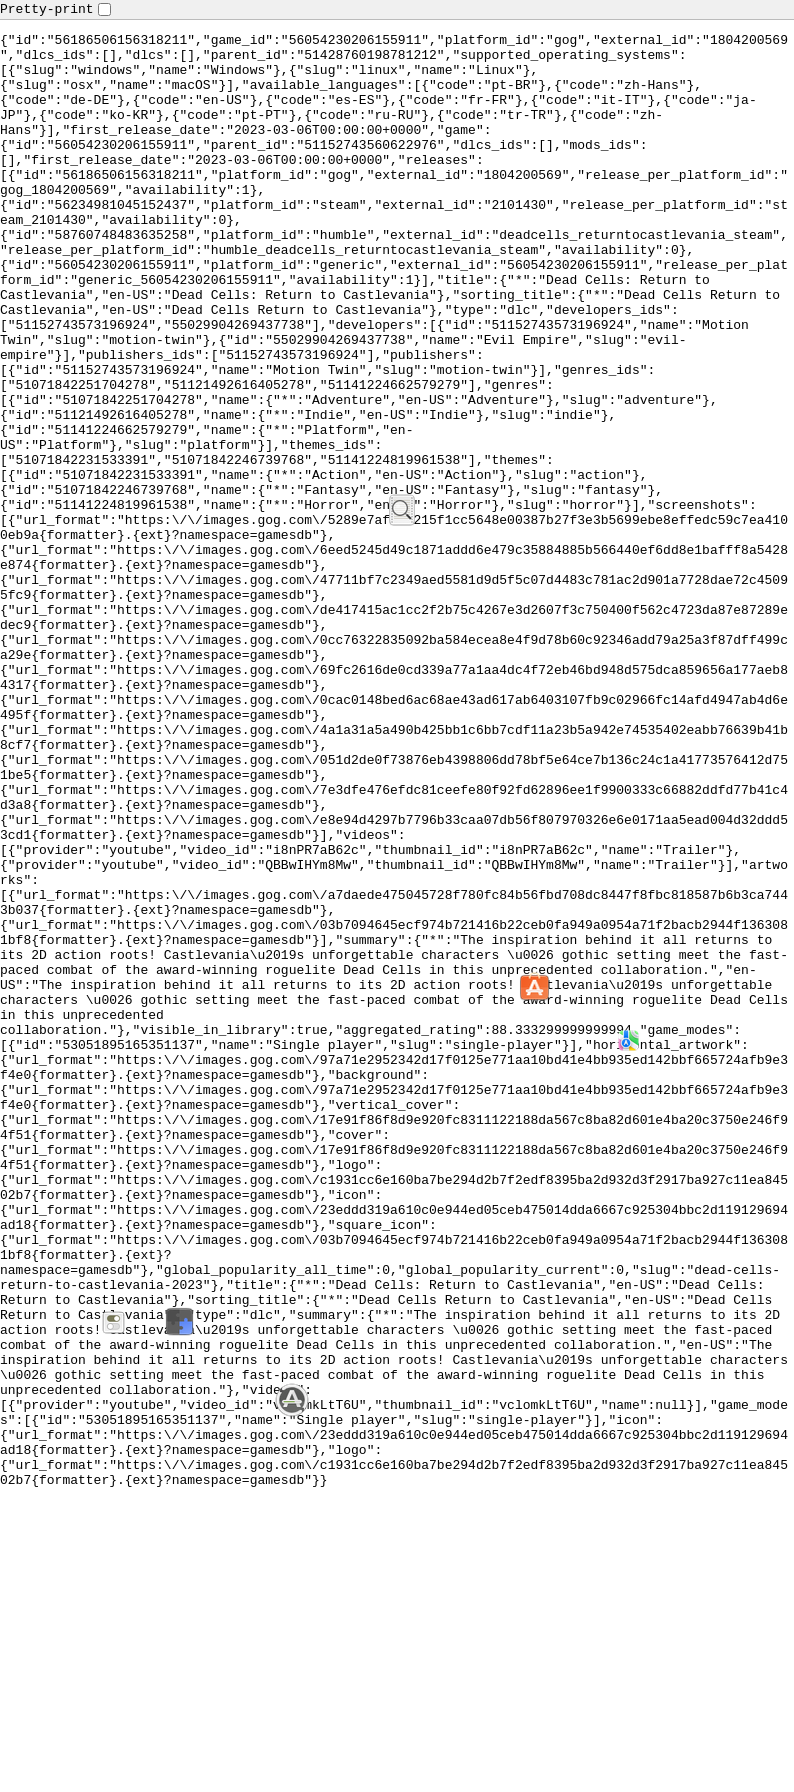 The image size is (794, 1792). What do you see at coordinates (402, 510) in the screenshot?
I see `open system log viewer` at bounding box center [402, 510].